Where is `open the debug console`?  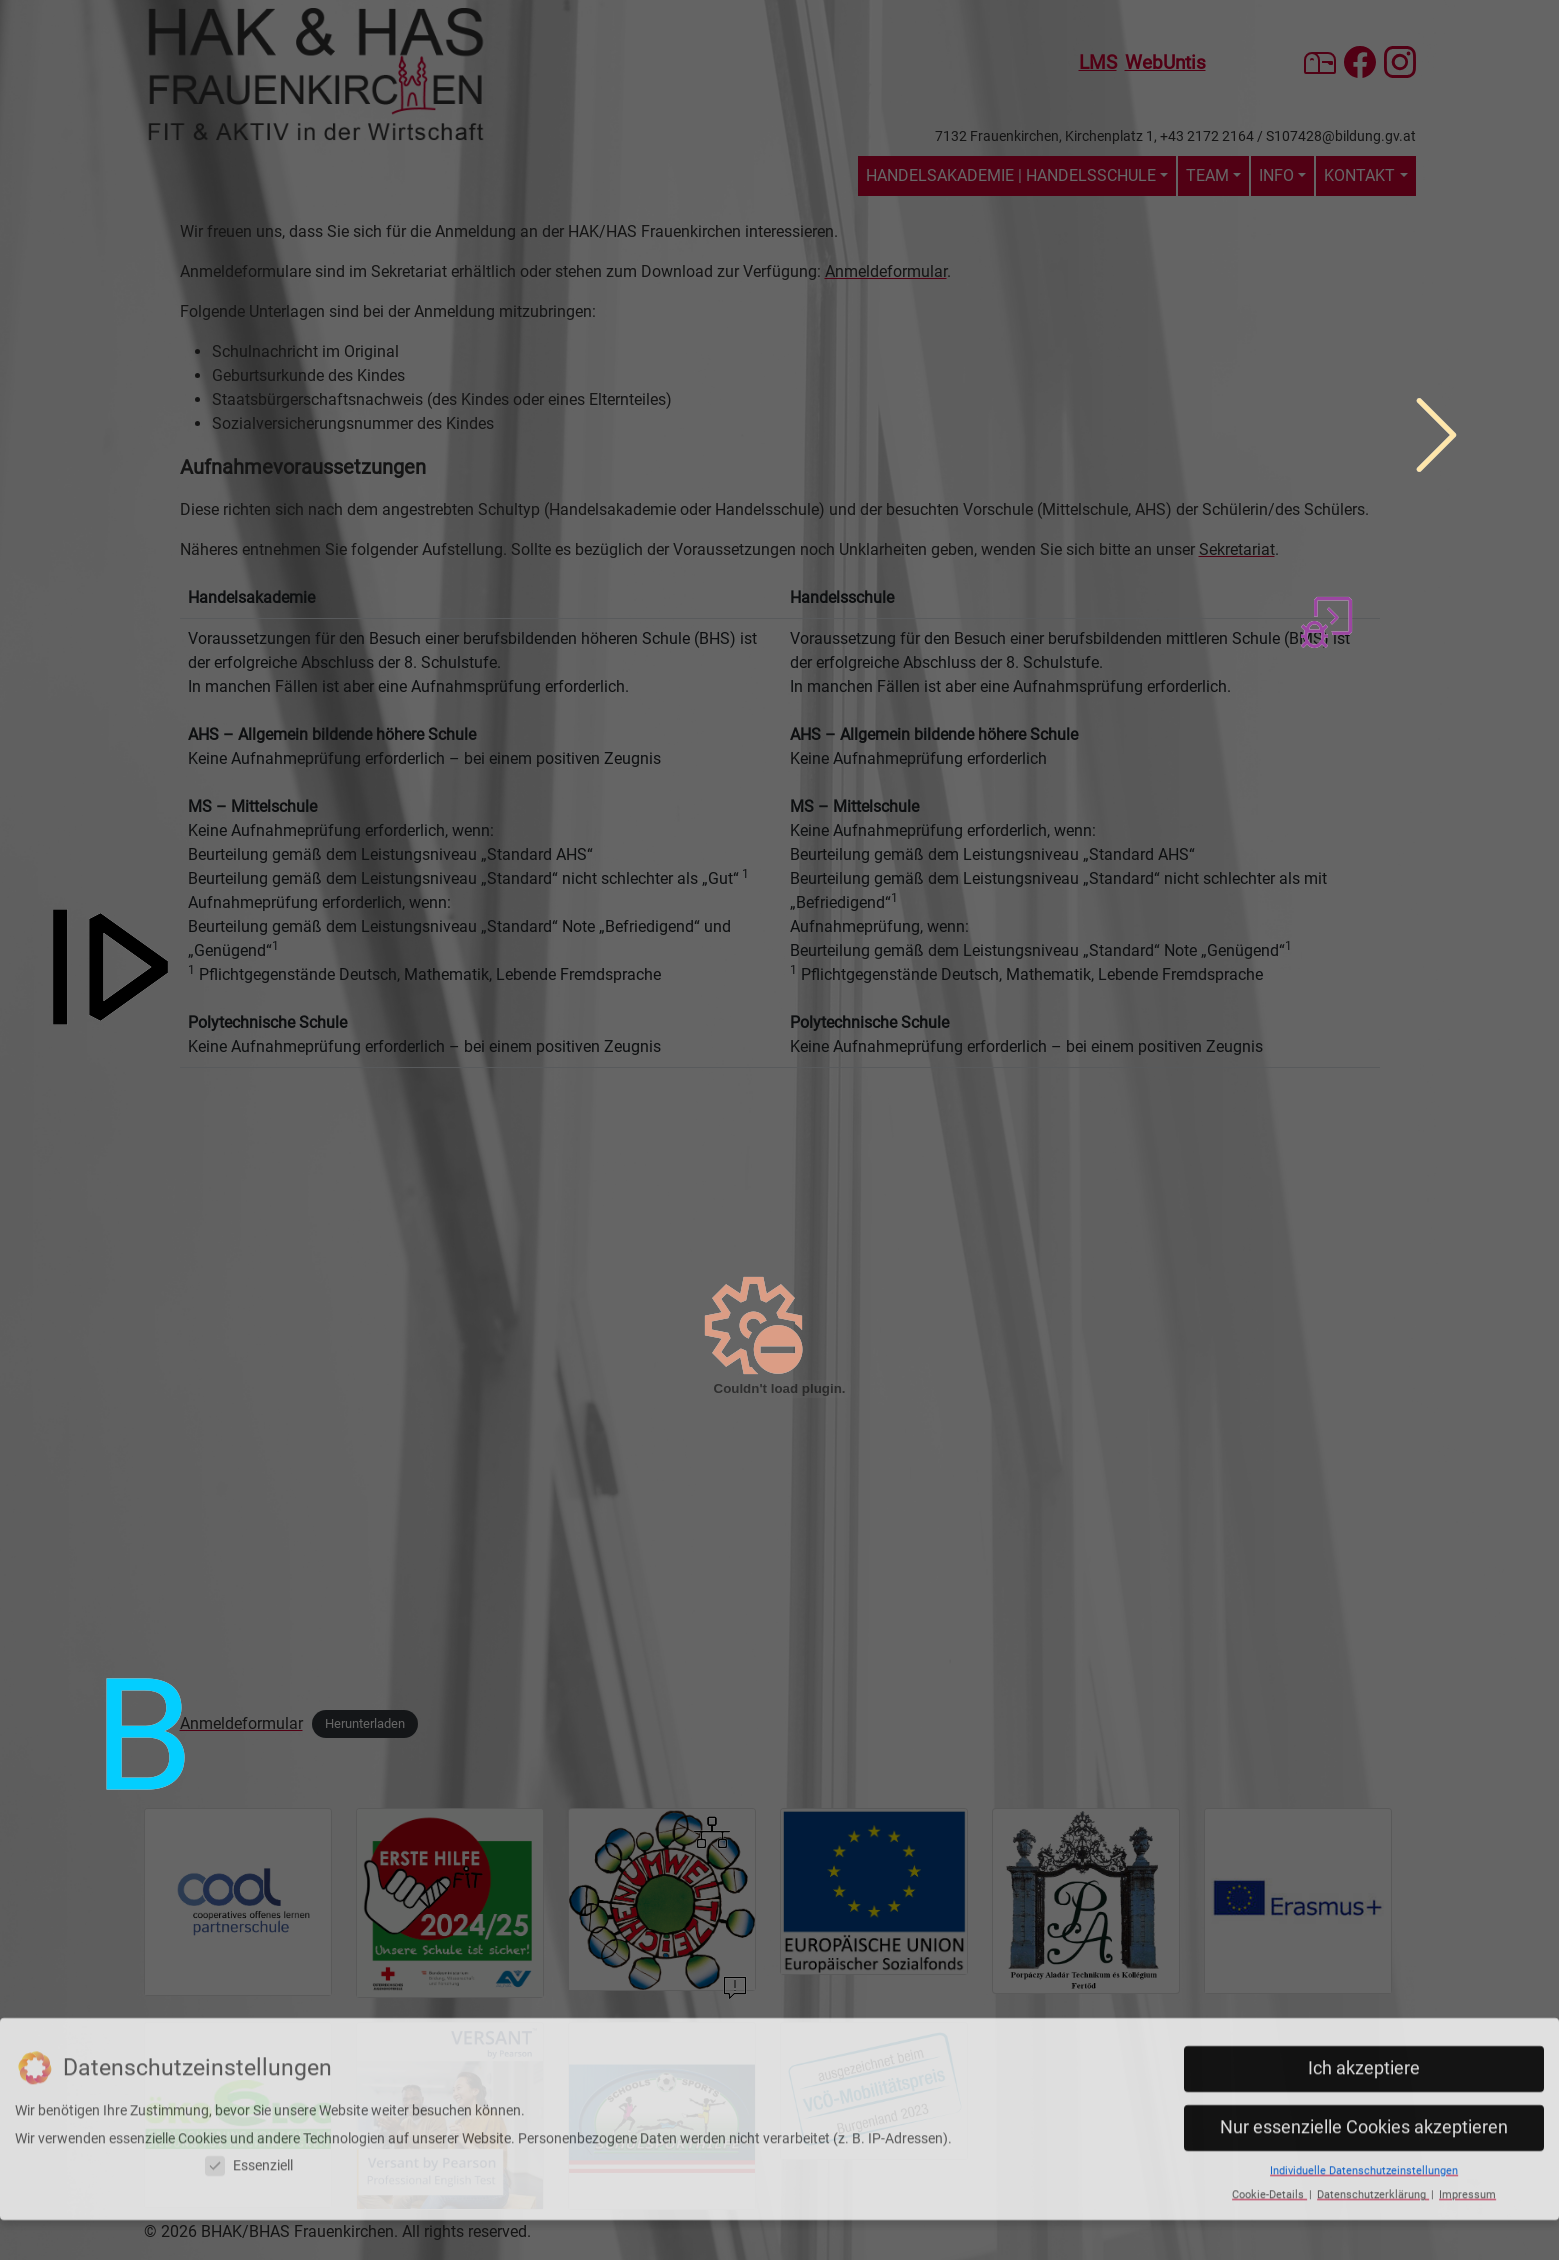 open the debug console is located at coordinates (1328, 621).